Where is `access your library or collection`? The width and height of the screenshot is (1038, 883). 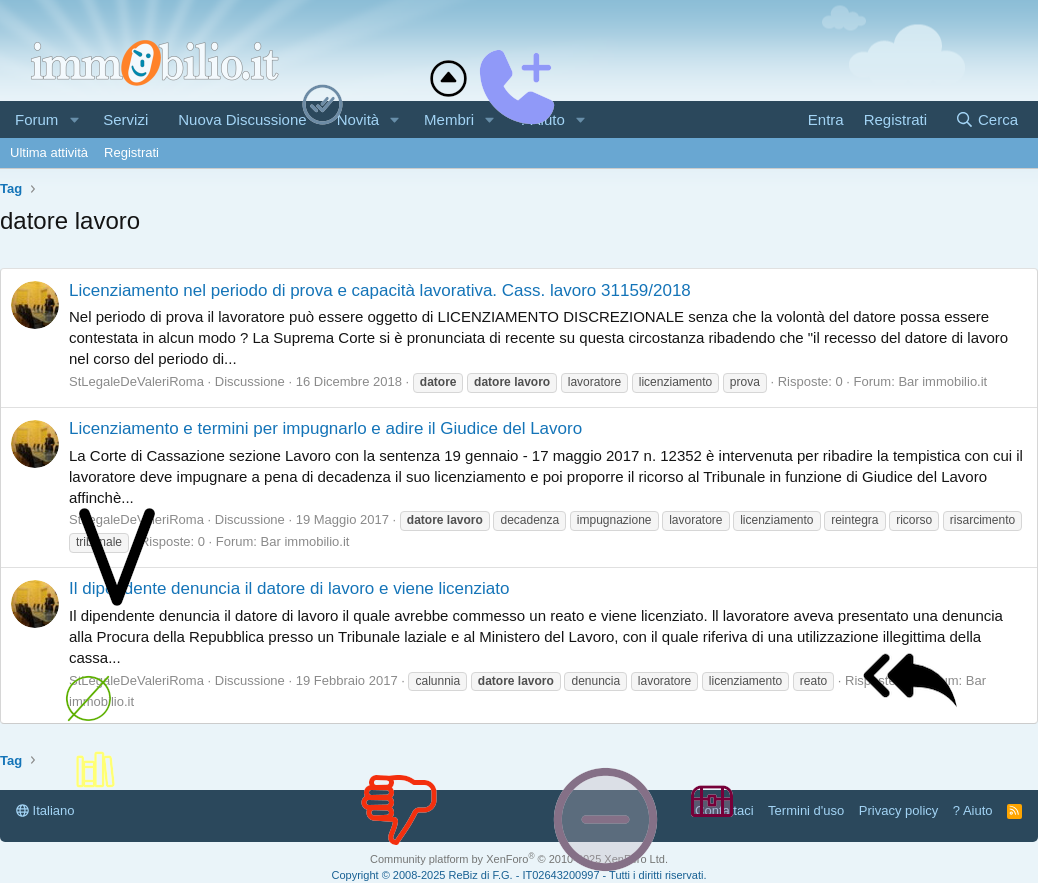
access your library or collection is located at coordinates (95, 769).